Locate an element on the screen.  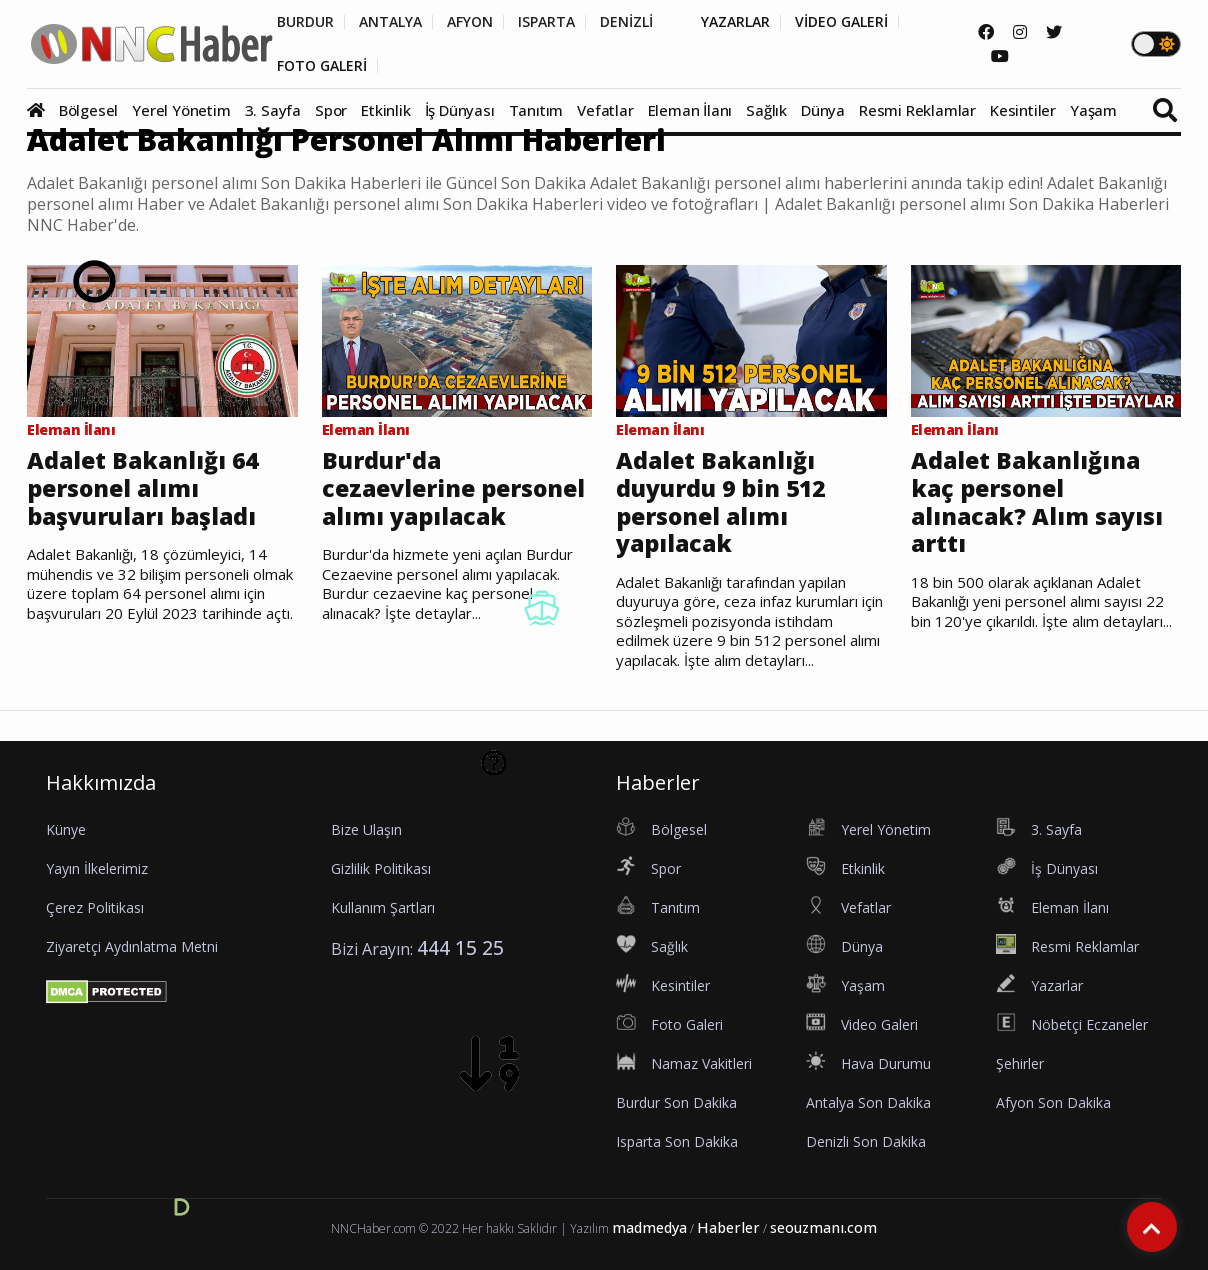
represents an empty or unselected state is located at coordinates (94, 281).